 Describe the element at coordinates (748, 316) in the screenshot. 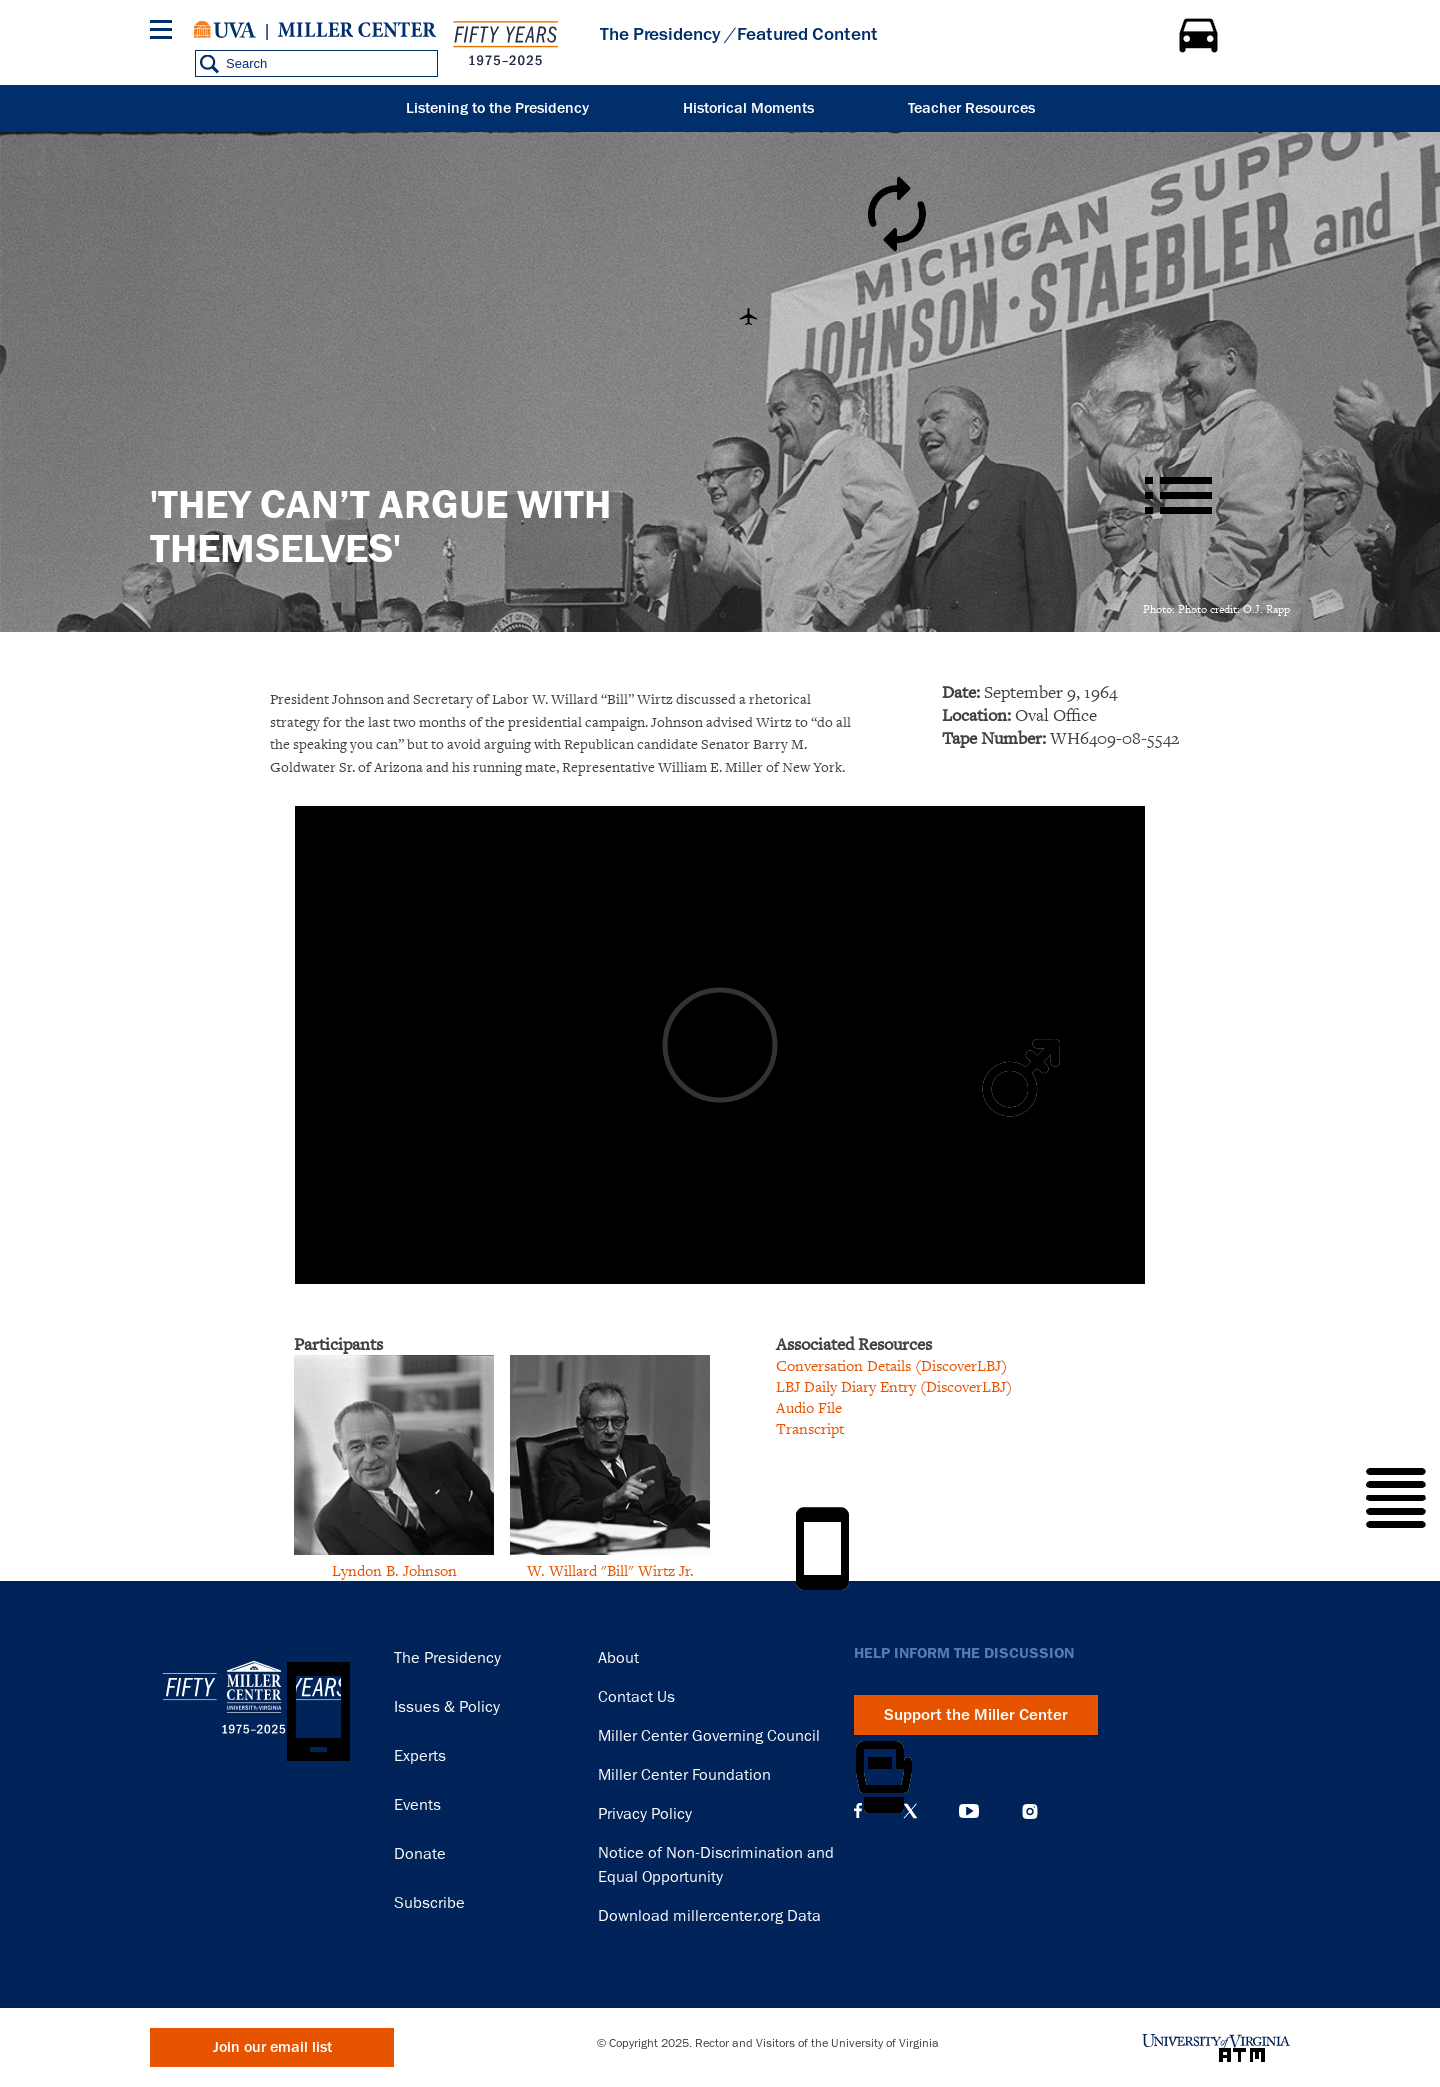

I see `enable airplane mode` at that location.